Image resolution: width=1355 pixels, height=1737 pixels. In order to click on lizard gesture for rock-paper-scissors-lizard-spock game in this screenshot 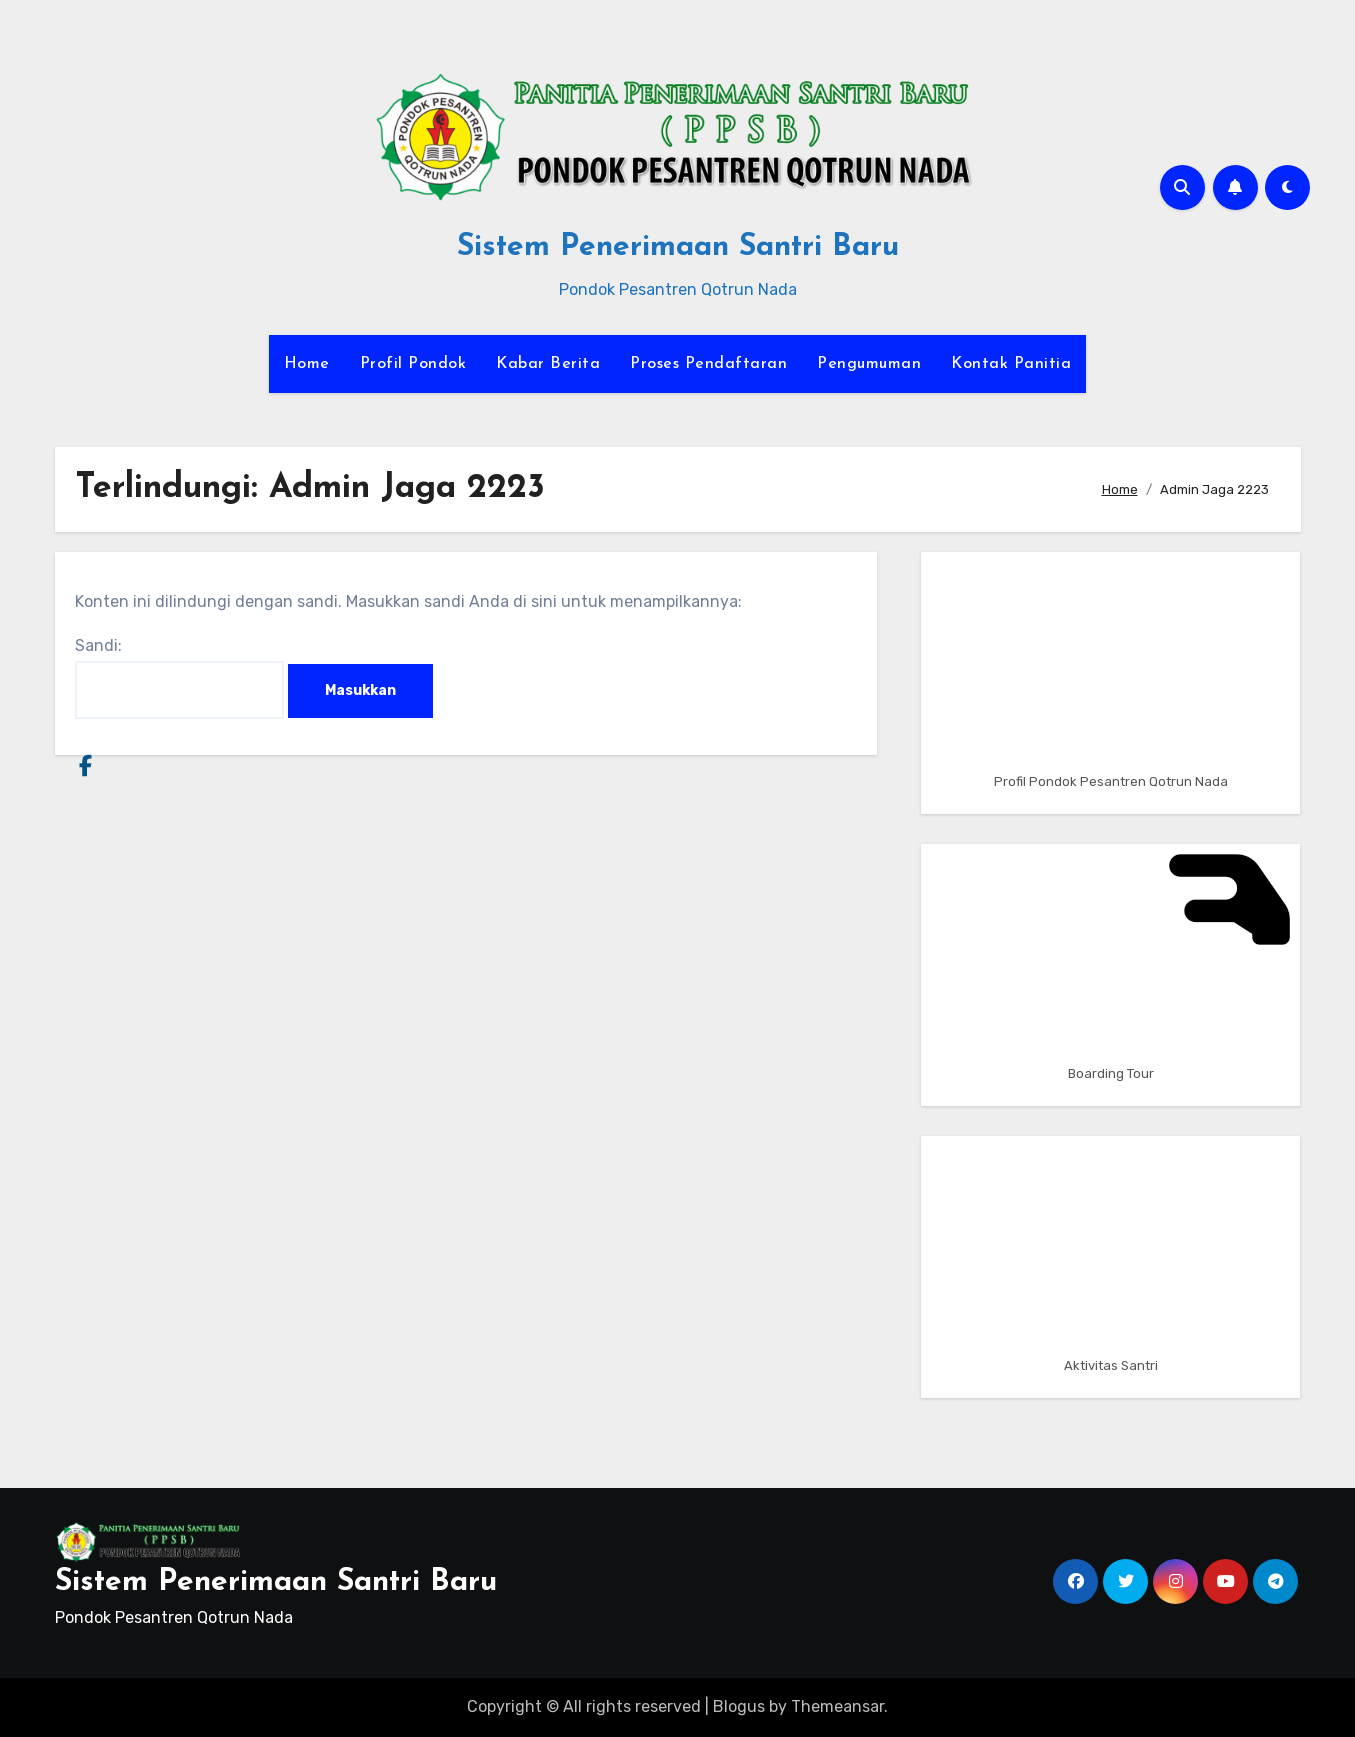, I will do `click(1229, 899)`.